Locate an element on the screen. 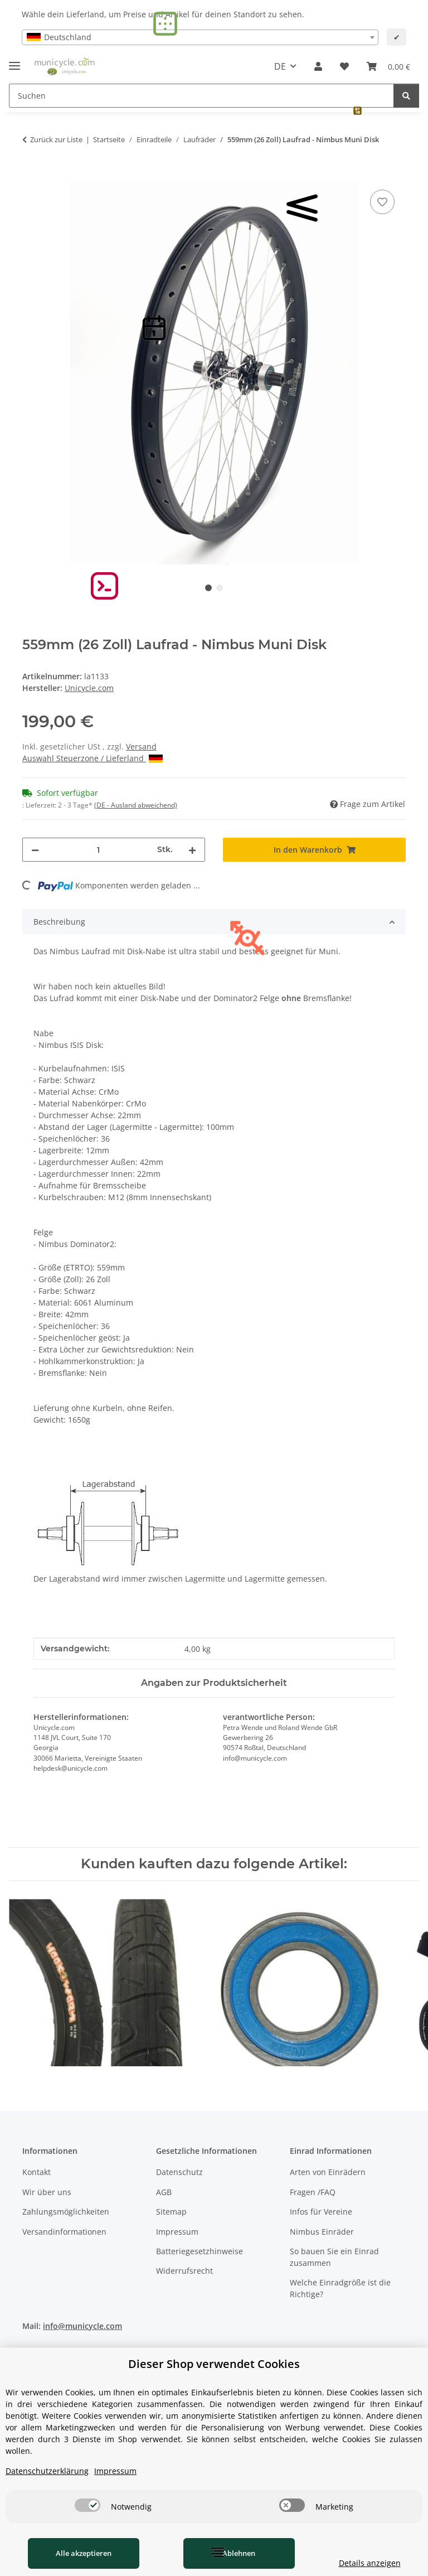 The width and height of the screenshot is (428, 2576). view binary or raw data is located at coordinates (357, 110).